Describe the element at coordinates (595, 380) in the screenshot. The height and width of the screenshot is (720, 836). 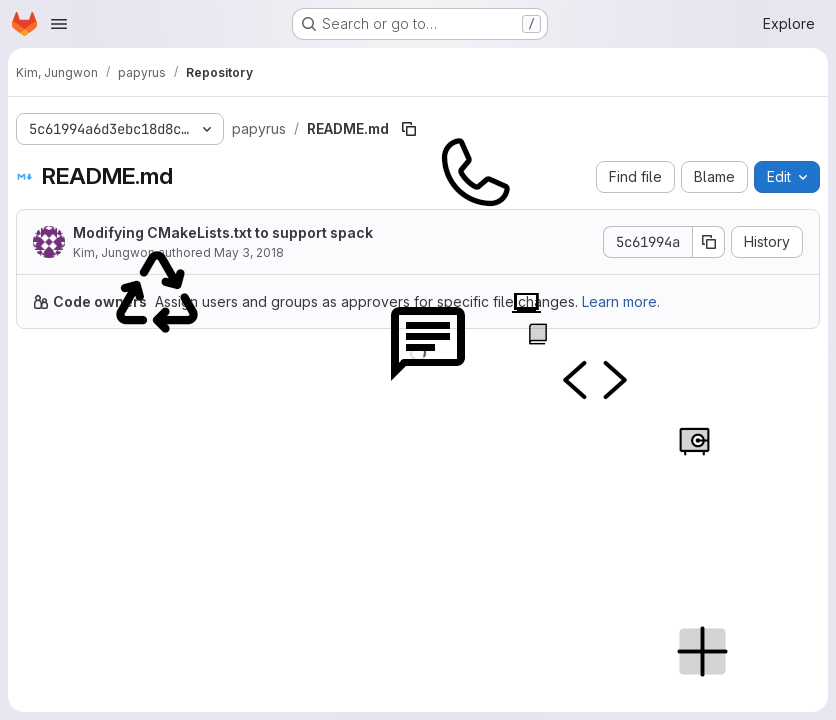
I see `view or edit source code` at that location.